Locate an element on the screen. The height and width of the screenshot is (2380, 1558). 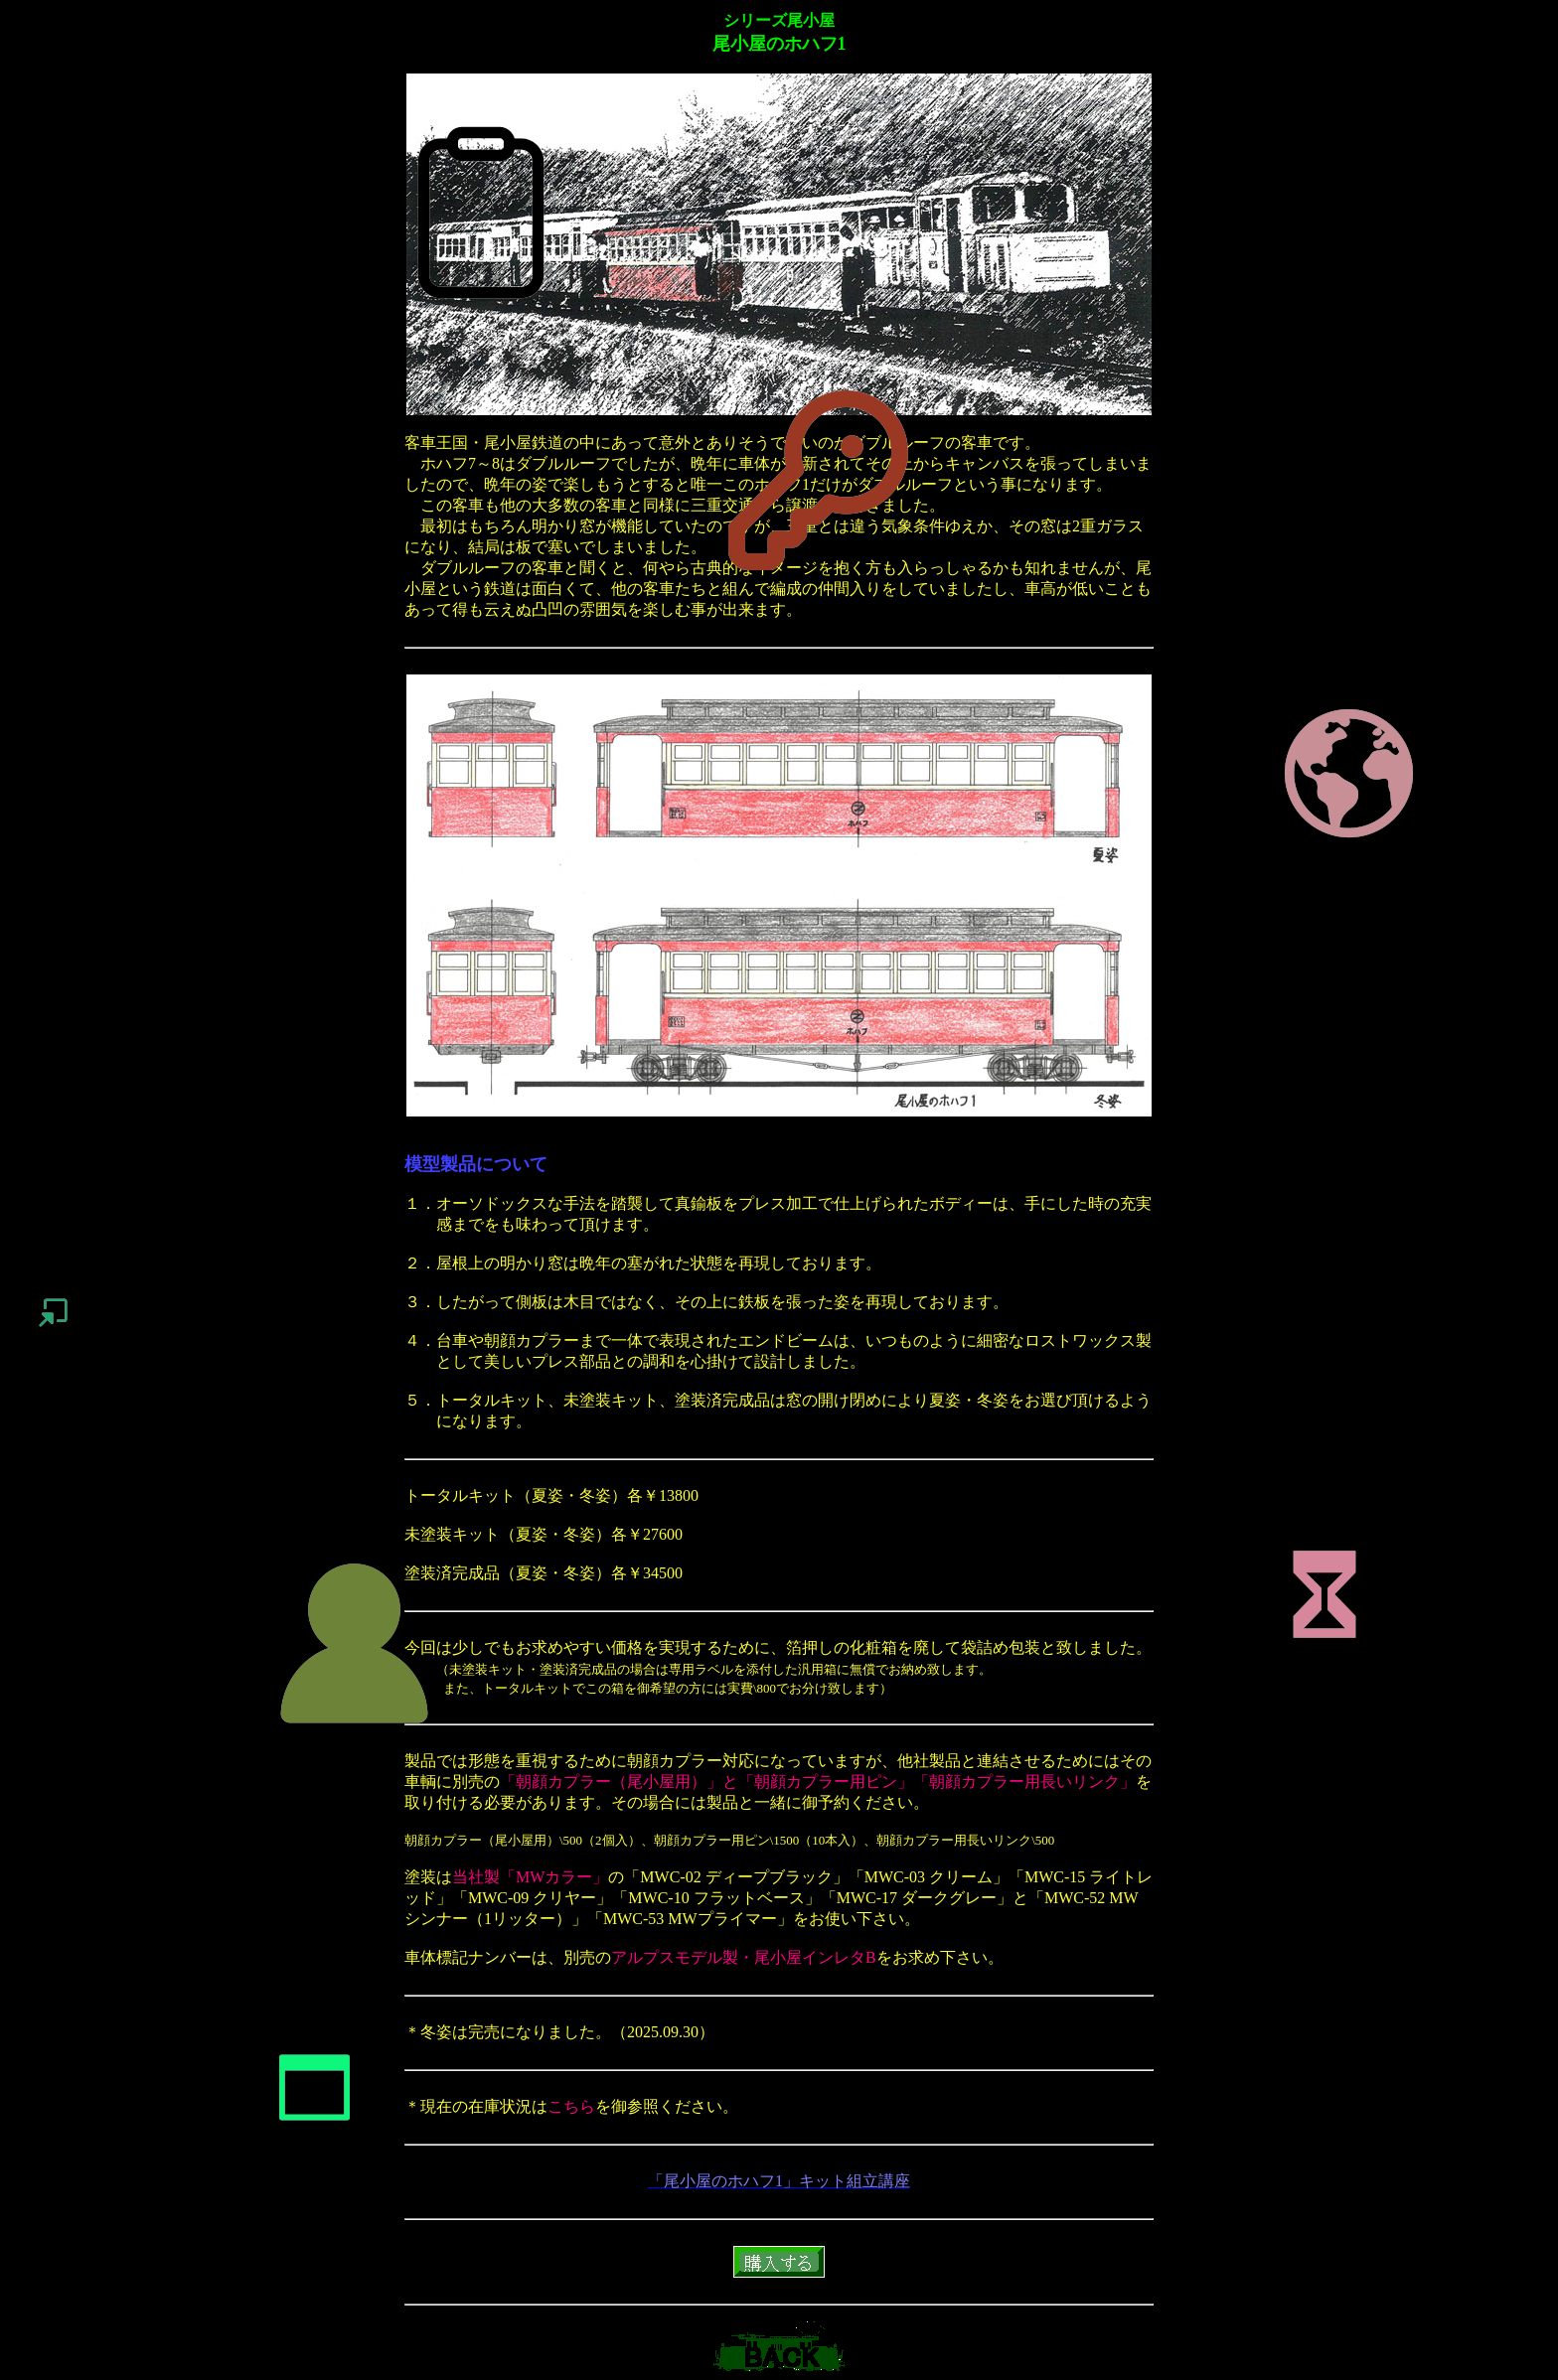
switch to global or worldwide view is located at coordinates (1348, 773).